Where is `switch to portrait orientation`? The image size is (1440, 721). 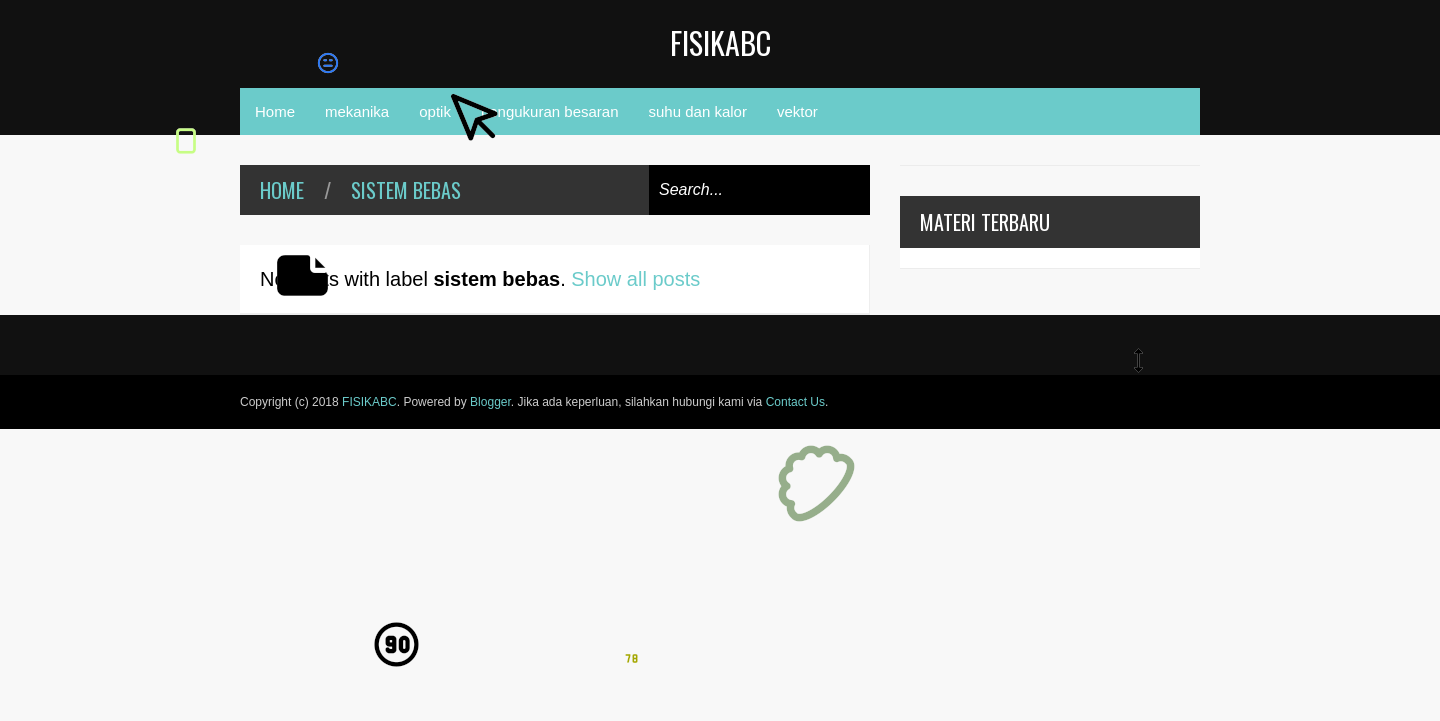 switch to portrait orientation is located at coordinates (186, 141).